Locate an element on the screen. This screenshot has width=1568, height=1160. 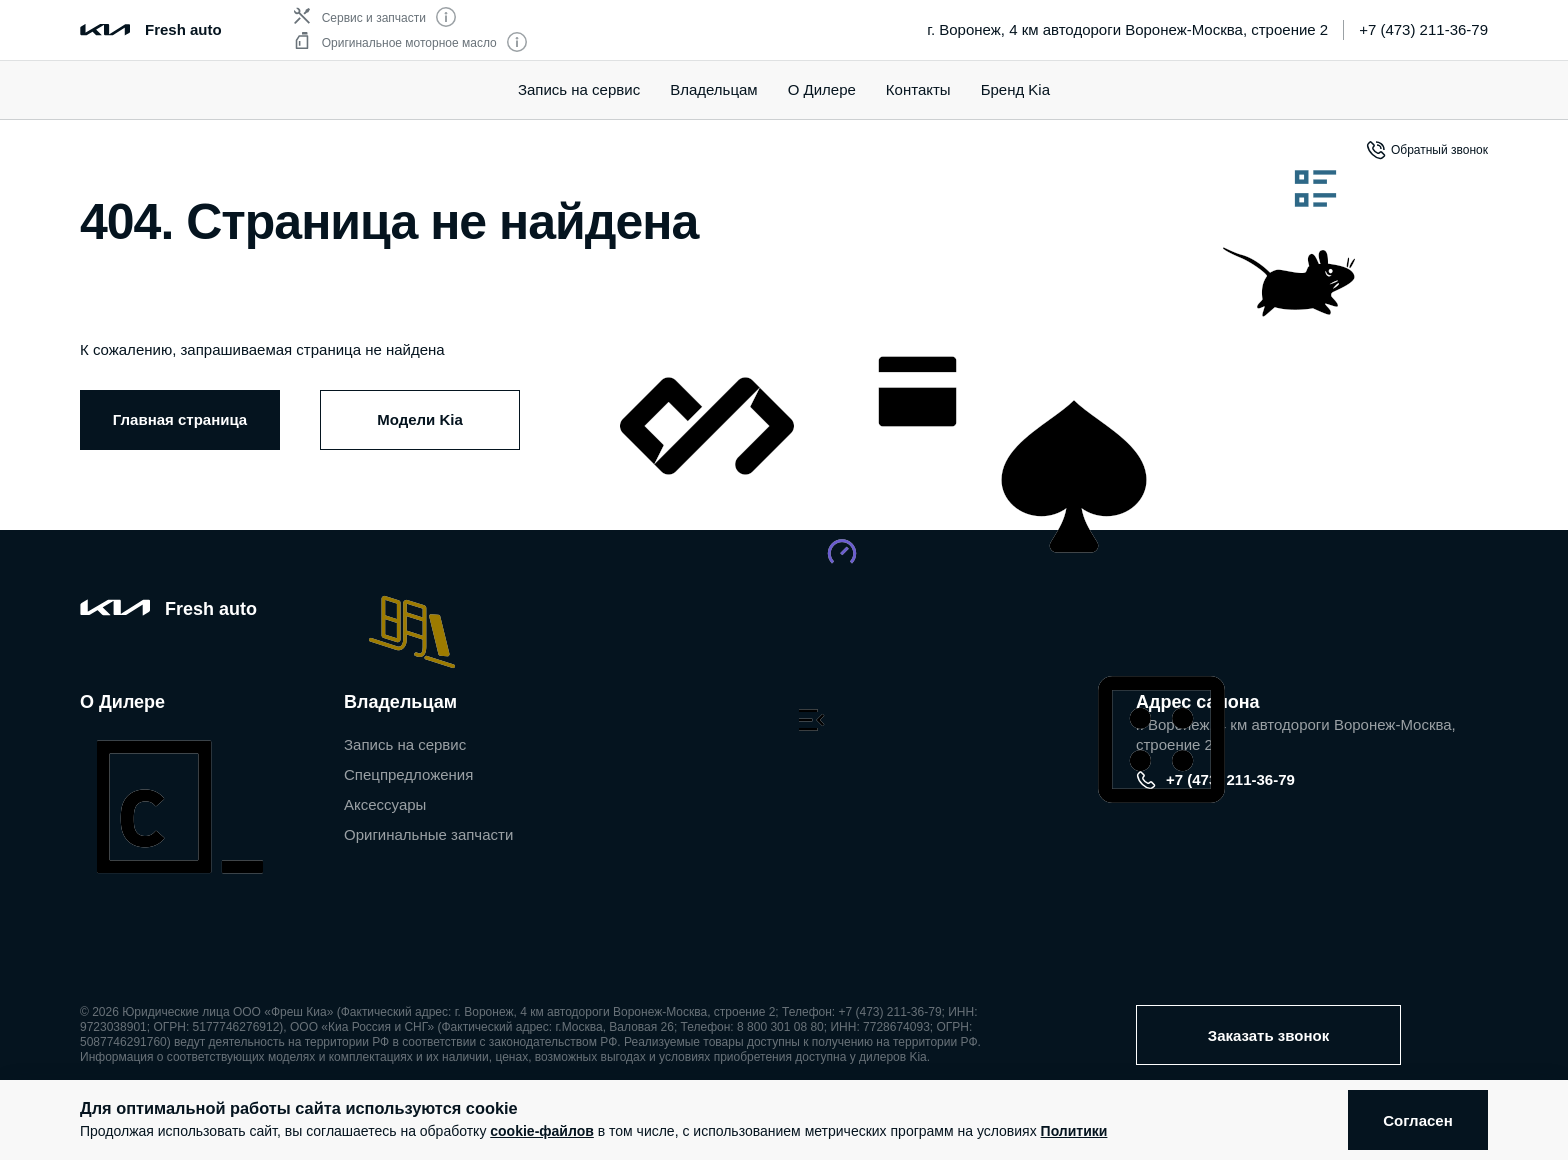
view completed tasks in a checklist is located at coordinates (1315, 188).